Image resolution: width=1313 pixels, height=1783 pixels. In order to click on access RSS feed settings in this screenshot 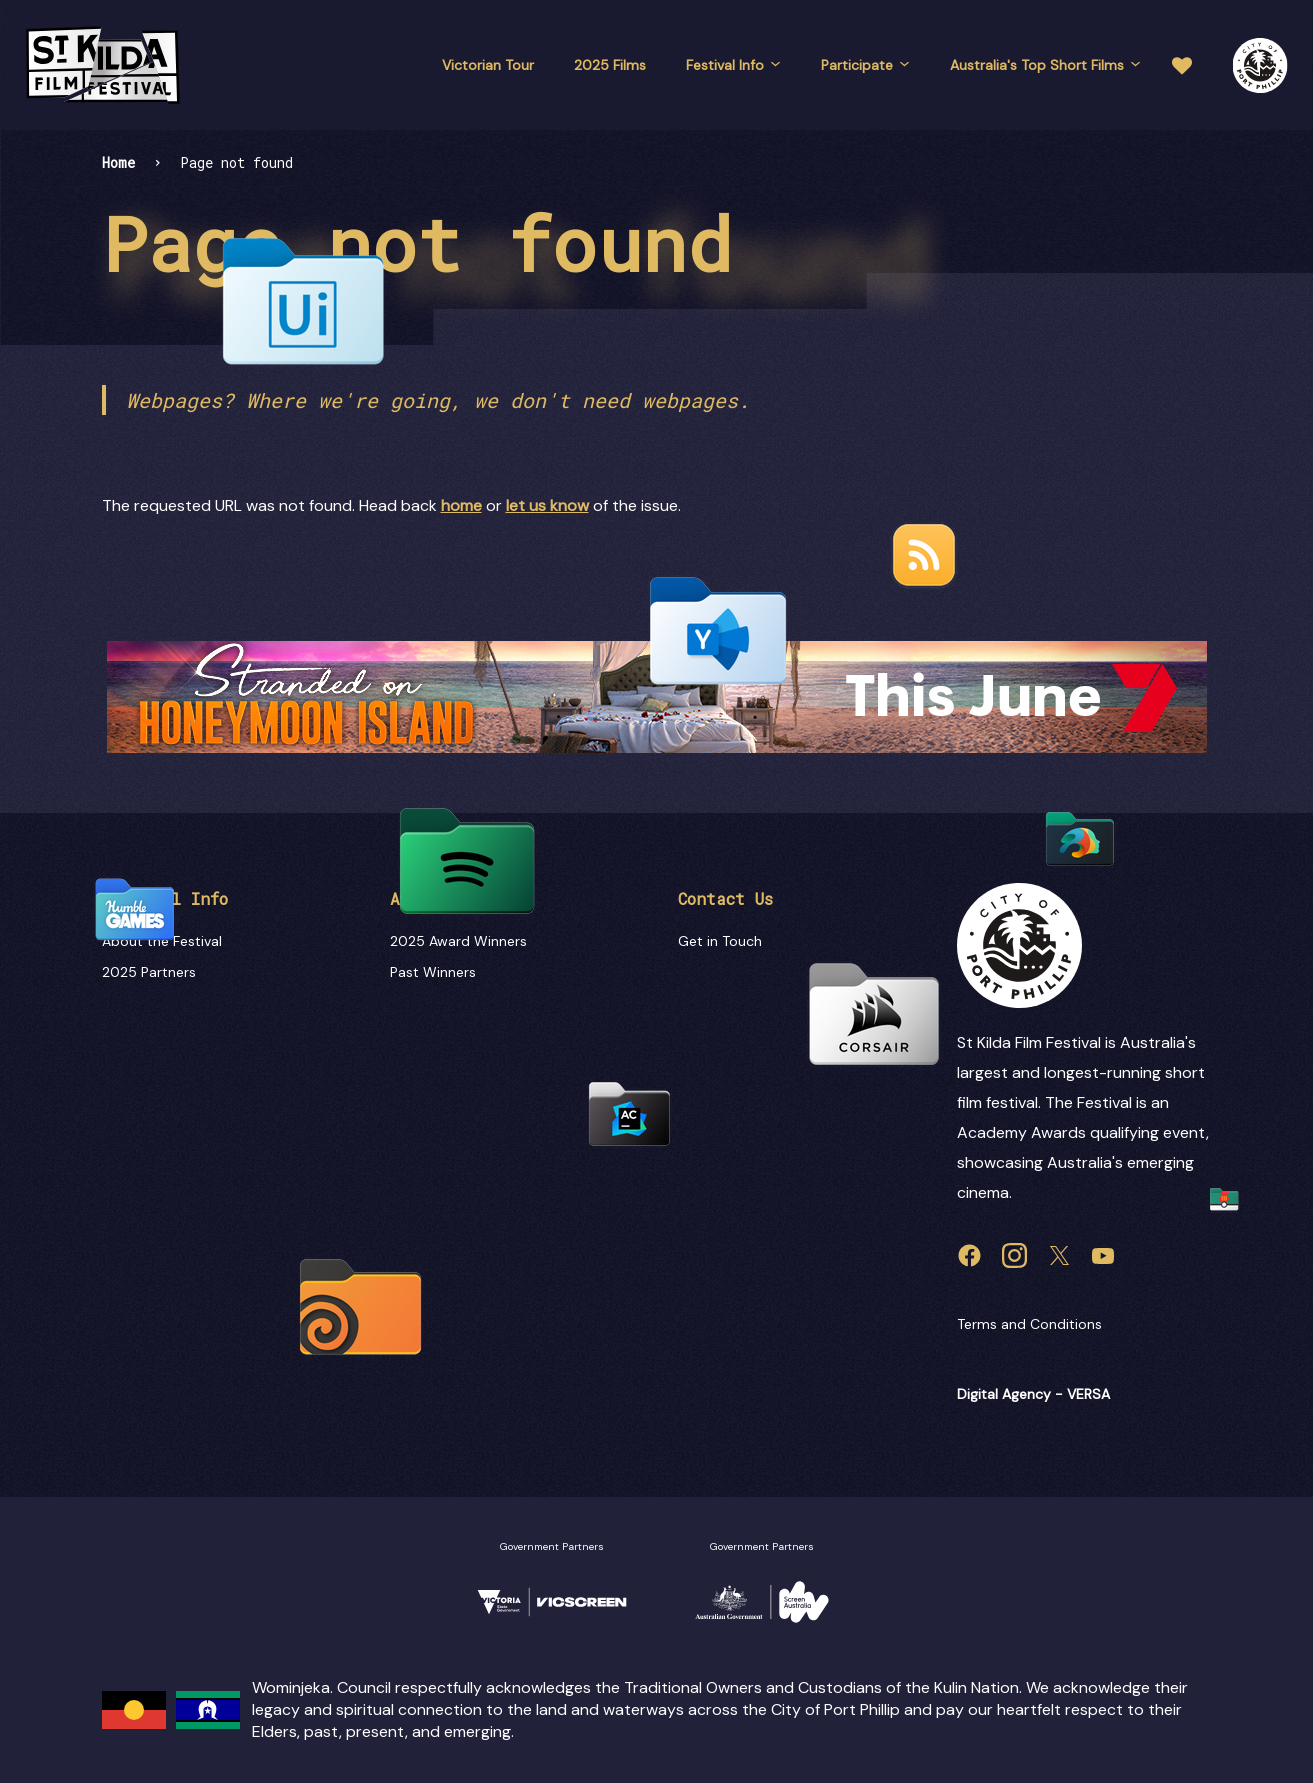, I will do `click(924, 556)`.